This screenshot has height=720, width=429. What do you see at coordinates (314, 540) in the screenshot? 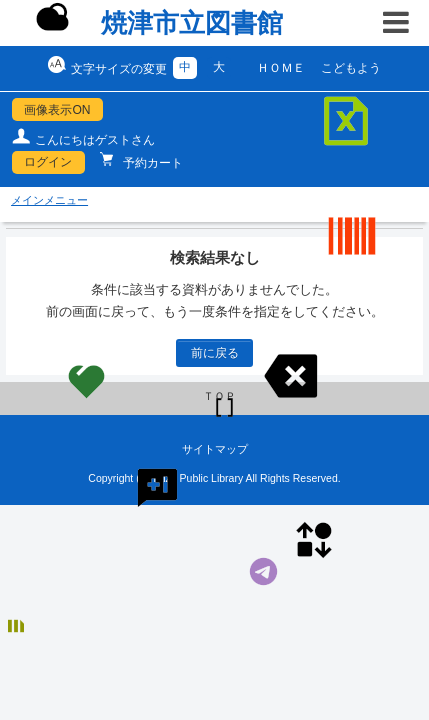
I see `swap or exchange items` at bounding box center [314, 540].